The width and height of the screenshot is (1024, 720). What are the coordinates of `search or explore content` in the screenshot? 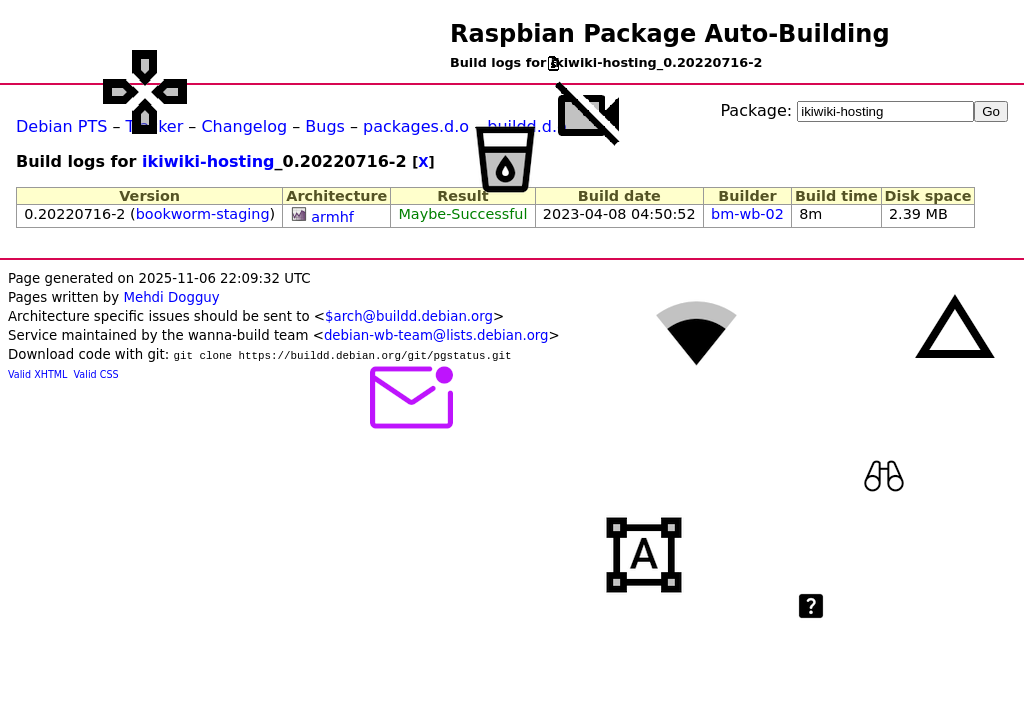 It's located at (884, 476).